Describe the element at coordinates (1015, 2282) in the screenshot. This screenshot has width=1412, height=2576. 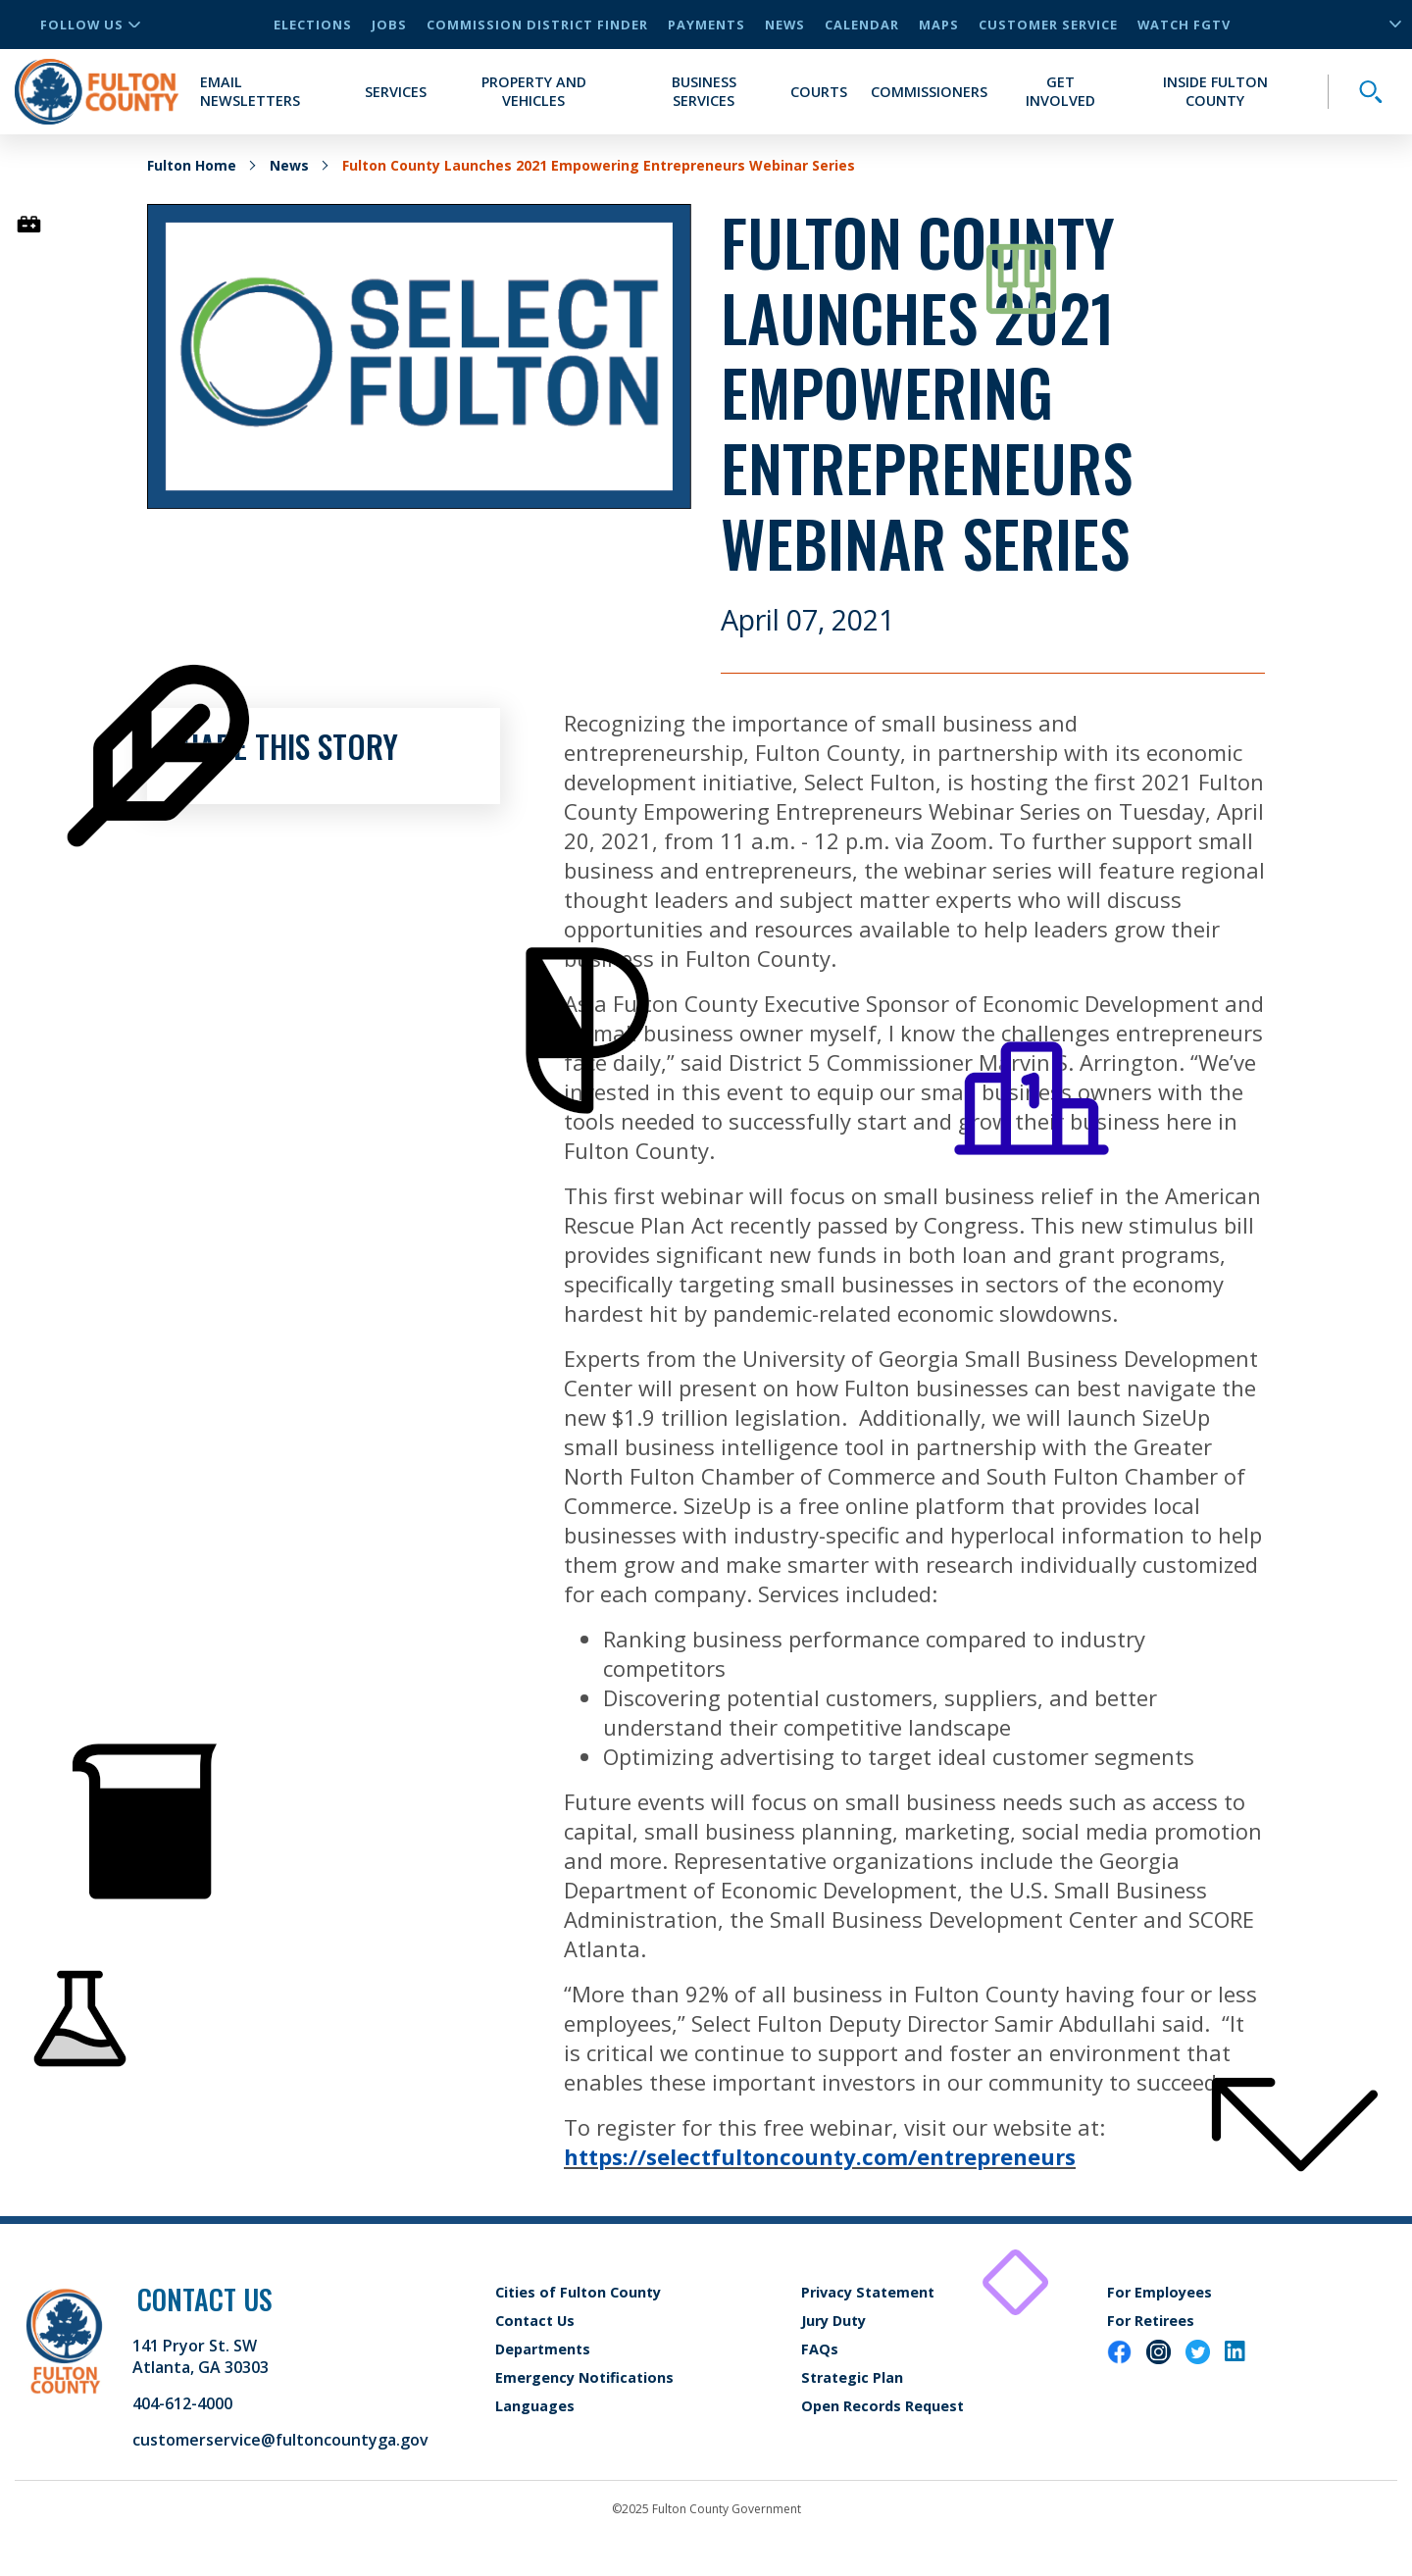
I see `indicates premium or special status` at that location.